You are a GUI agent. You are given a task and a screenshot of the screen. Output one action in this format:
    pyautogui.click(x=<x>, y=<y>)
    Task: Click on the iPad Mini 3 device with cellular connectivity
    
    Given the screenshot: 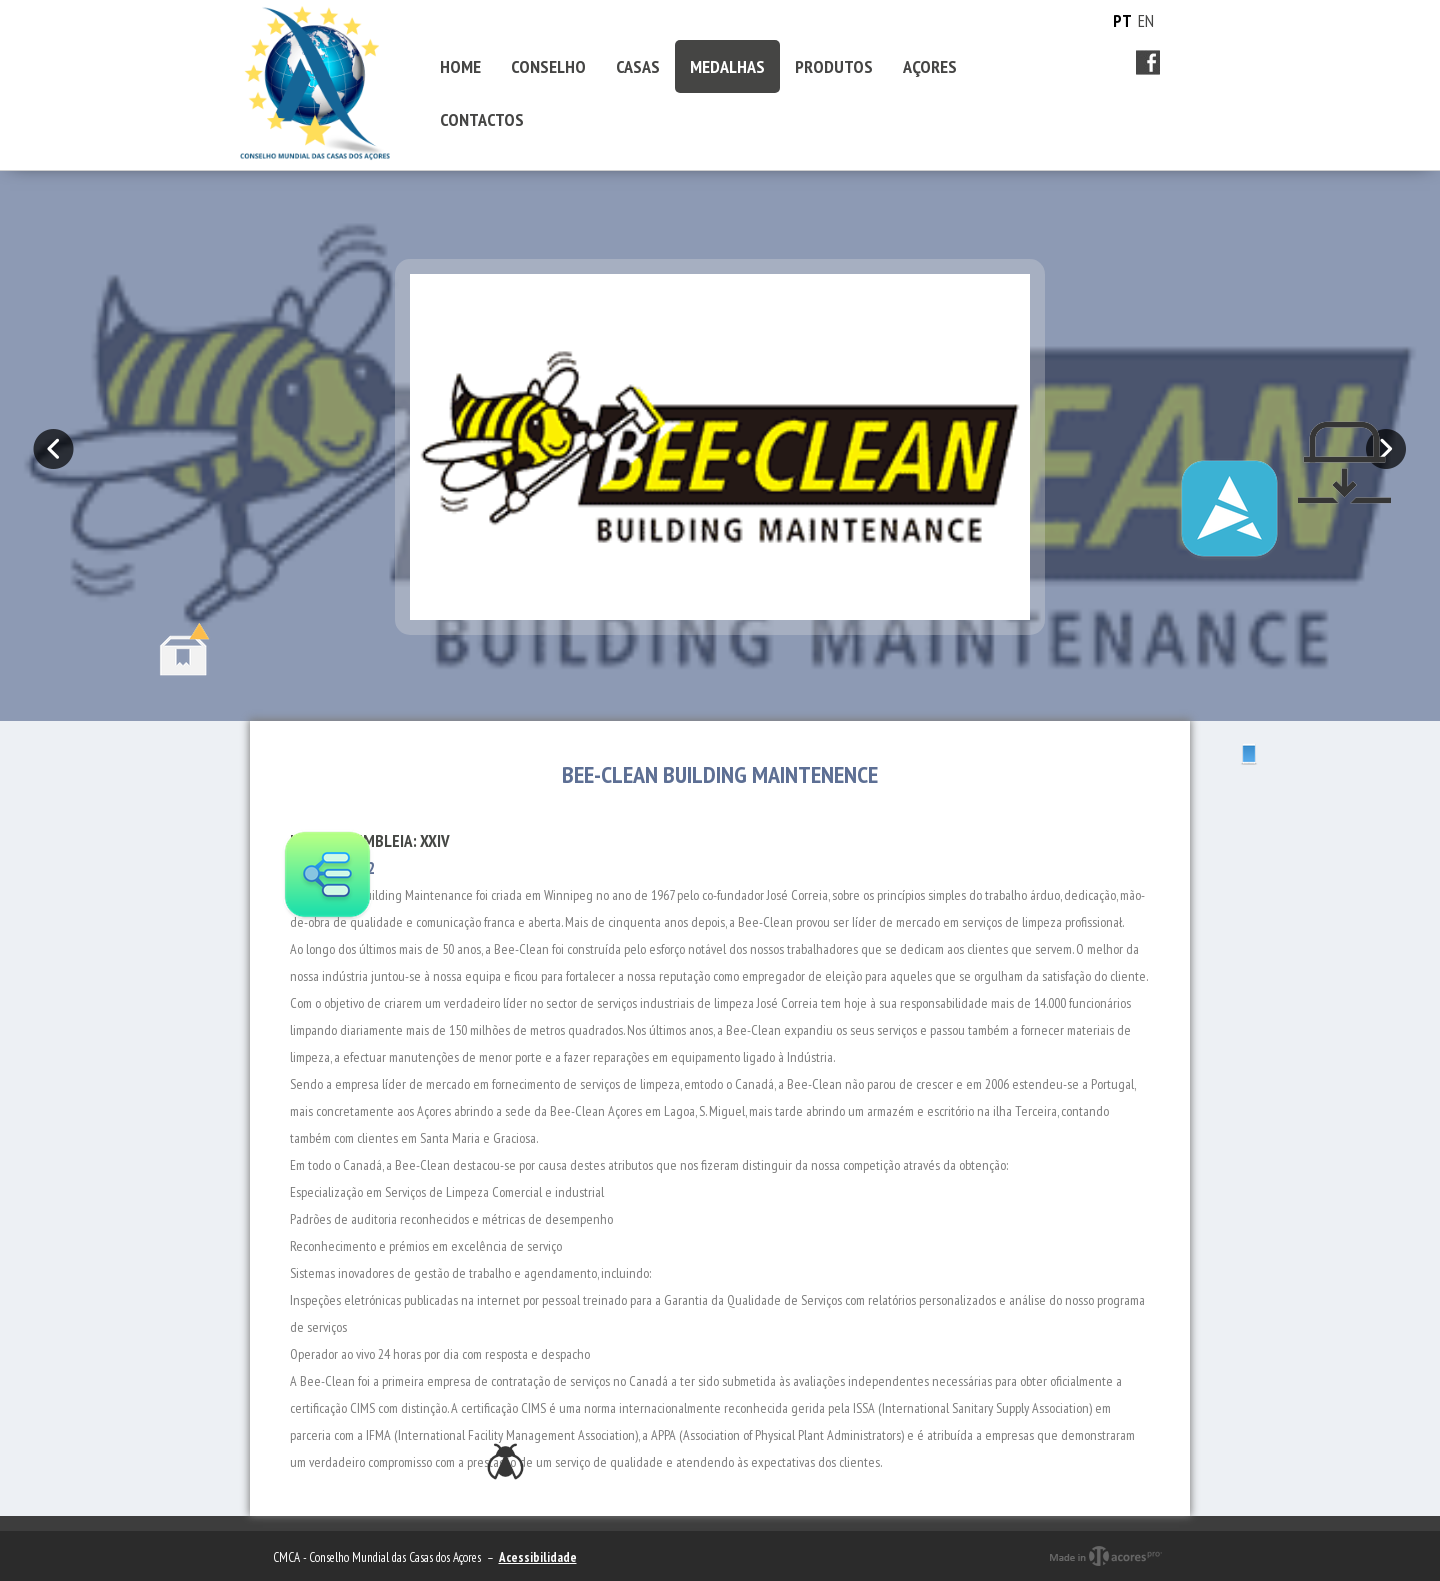 What is the action you would take?
    pyautogui.click(x=1249, y=752)
    